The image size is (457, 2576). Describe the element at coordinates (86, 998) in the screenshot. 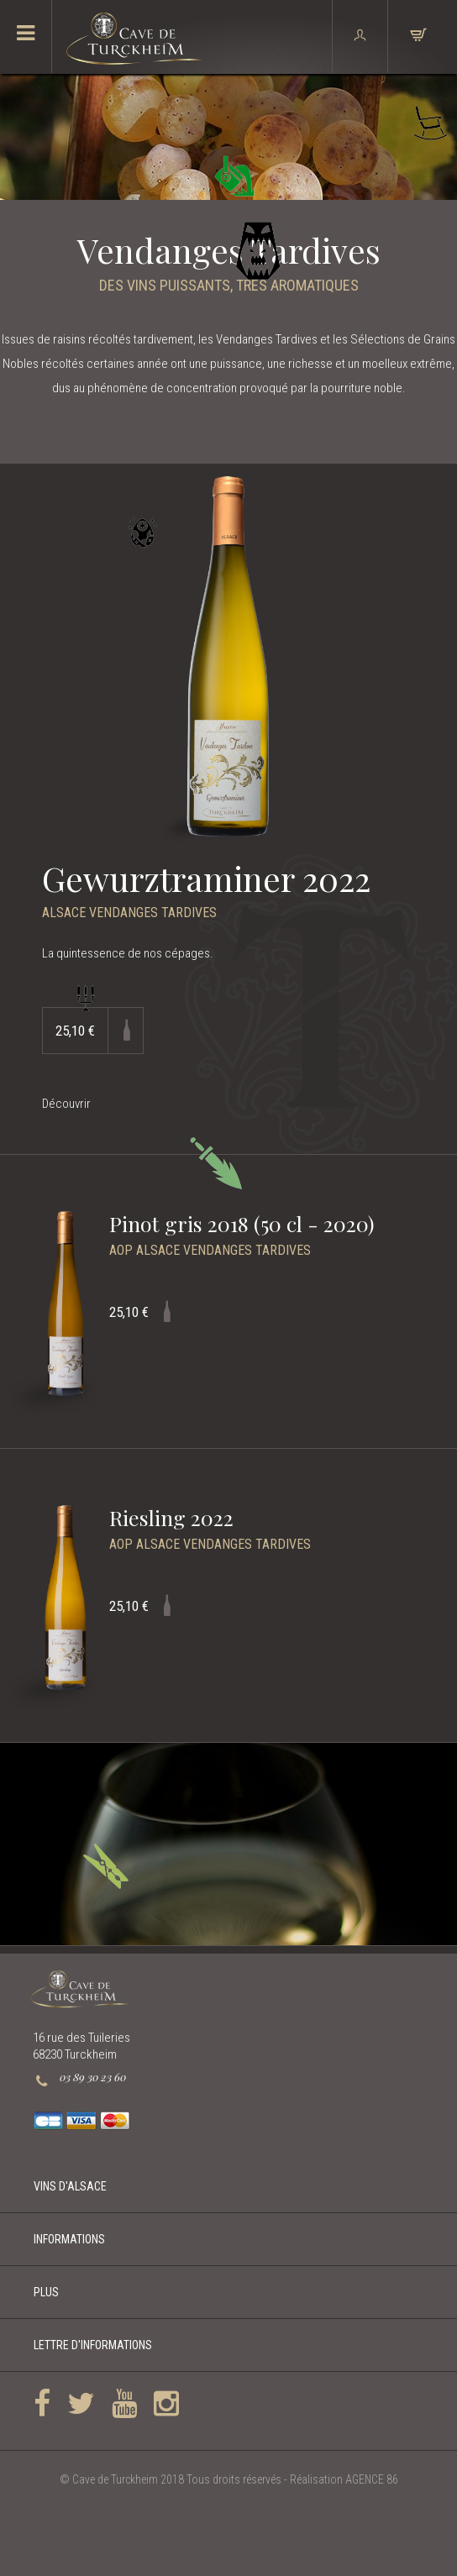

I see `unlit candelabra indicating inactive or disabled lighting` at that location.